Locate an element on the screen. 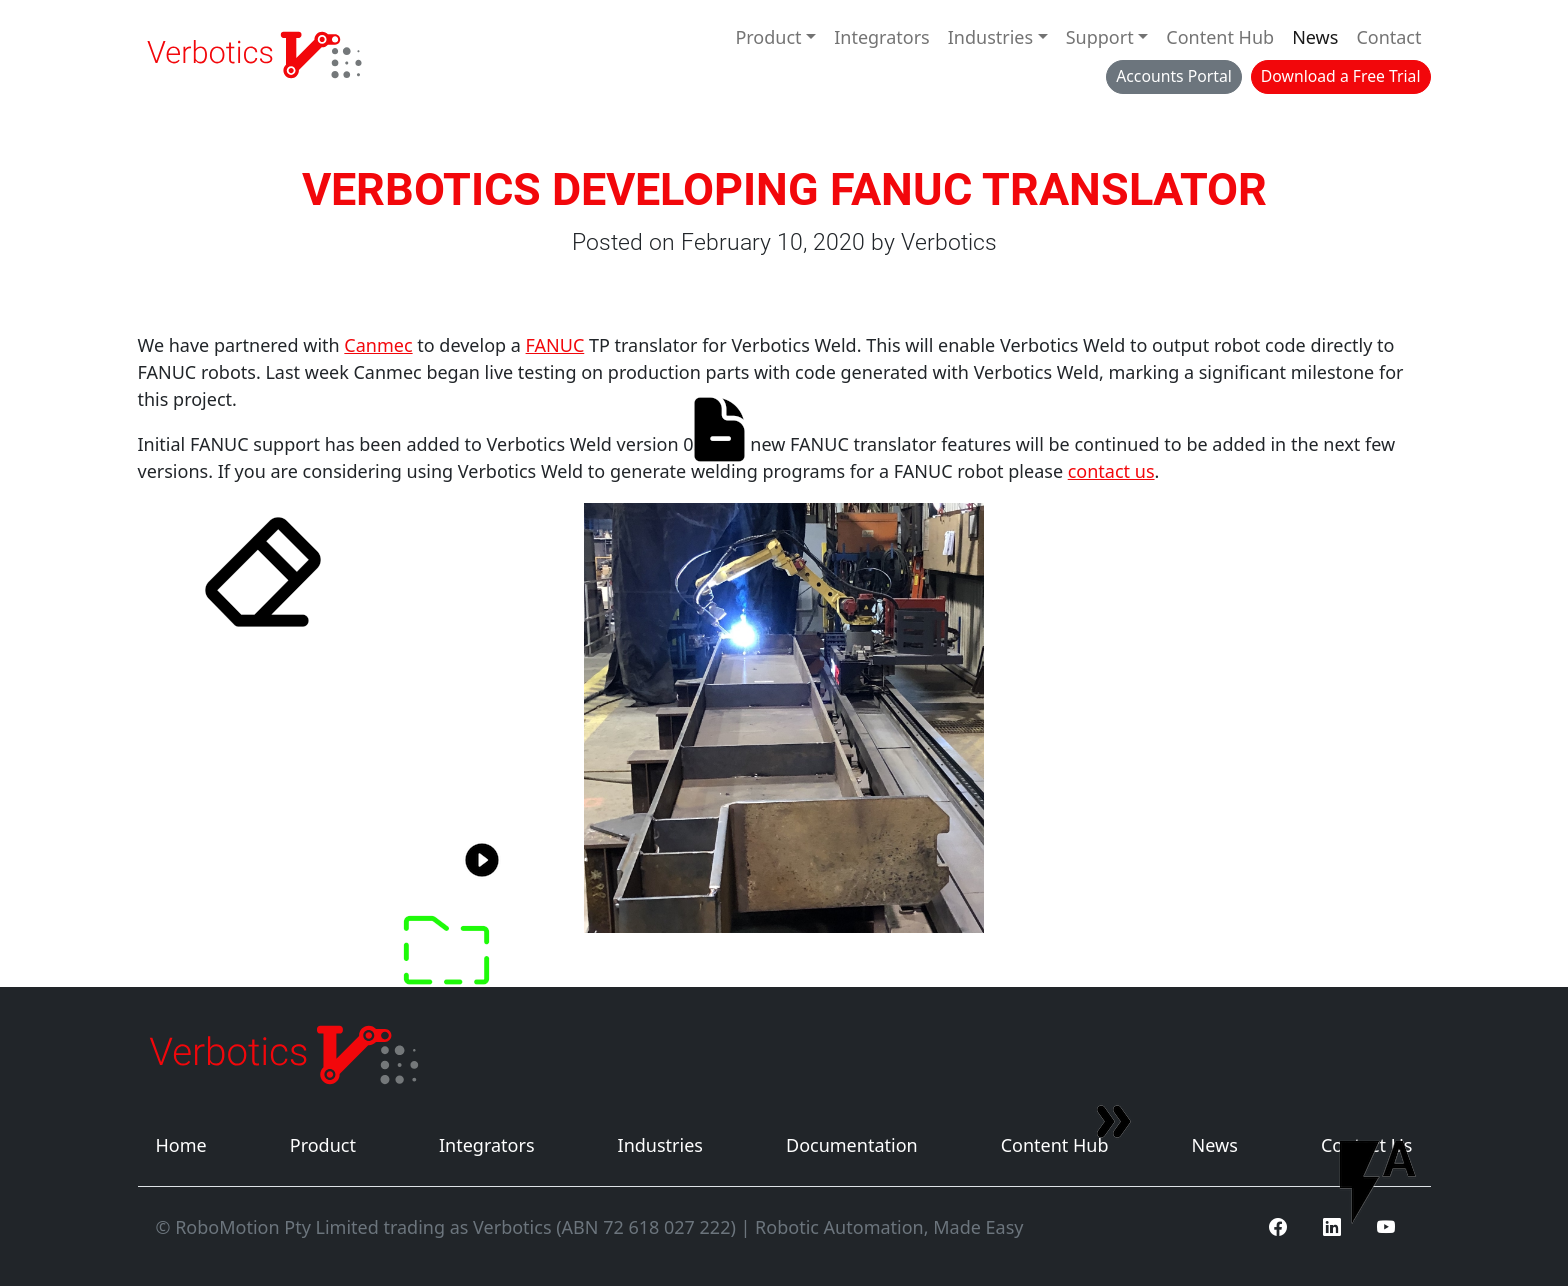 The image size is (1568, 1286). remove content from a document is located at coordinates (719, 429).